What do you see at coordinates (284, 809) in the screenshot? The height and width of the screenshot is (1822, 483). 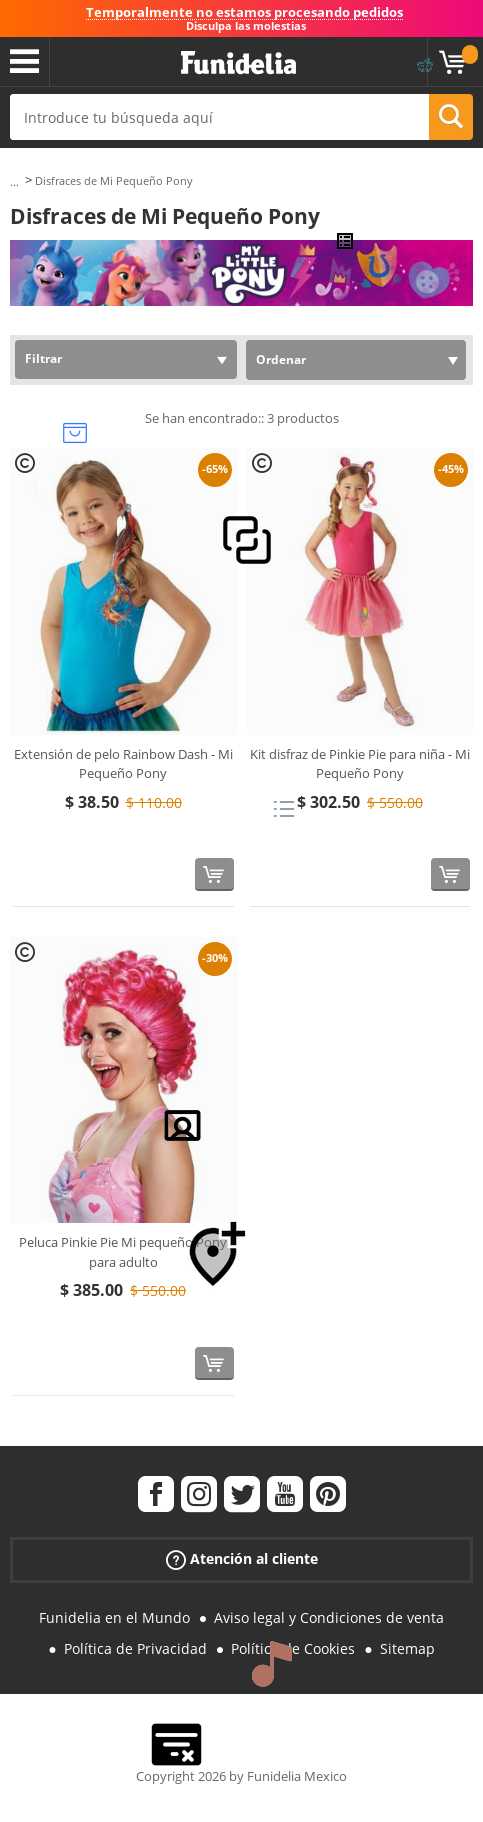 I see `view items in a list format` at bounding box center [284, 809].